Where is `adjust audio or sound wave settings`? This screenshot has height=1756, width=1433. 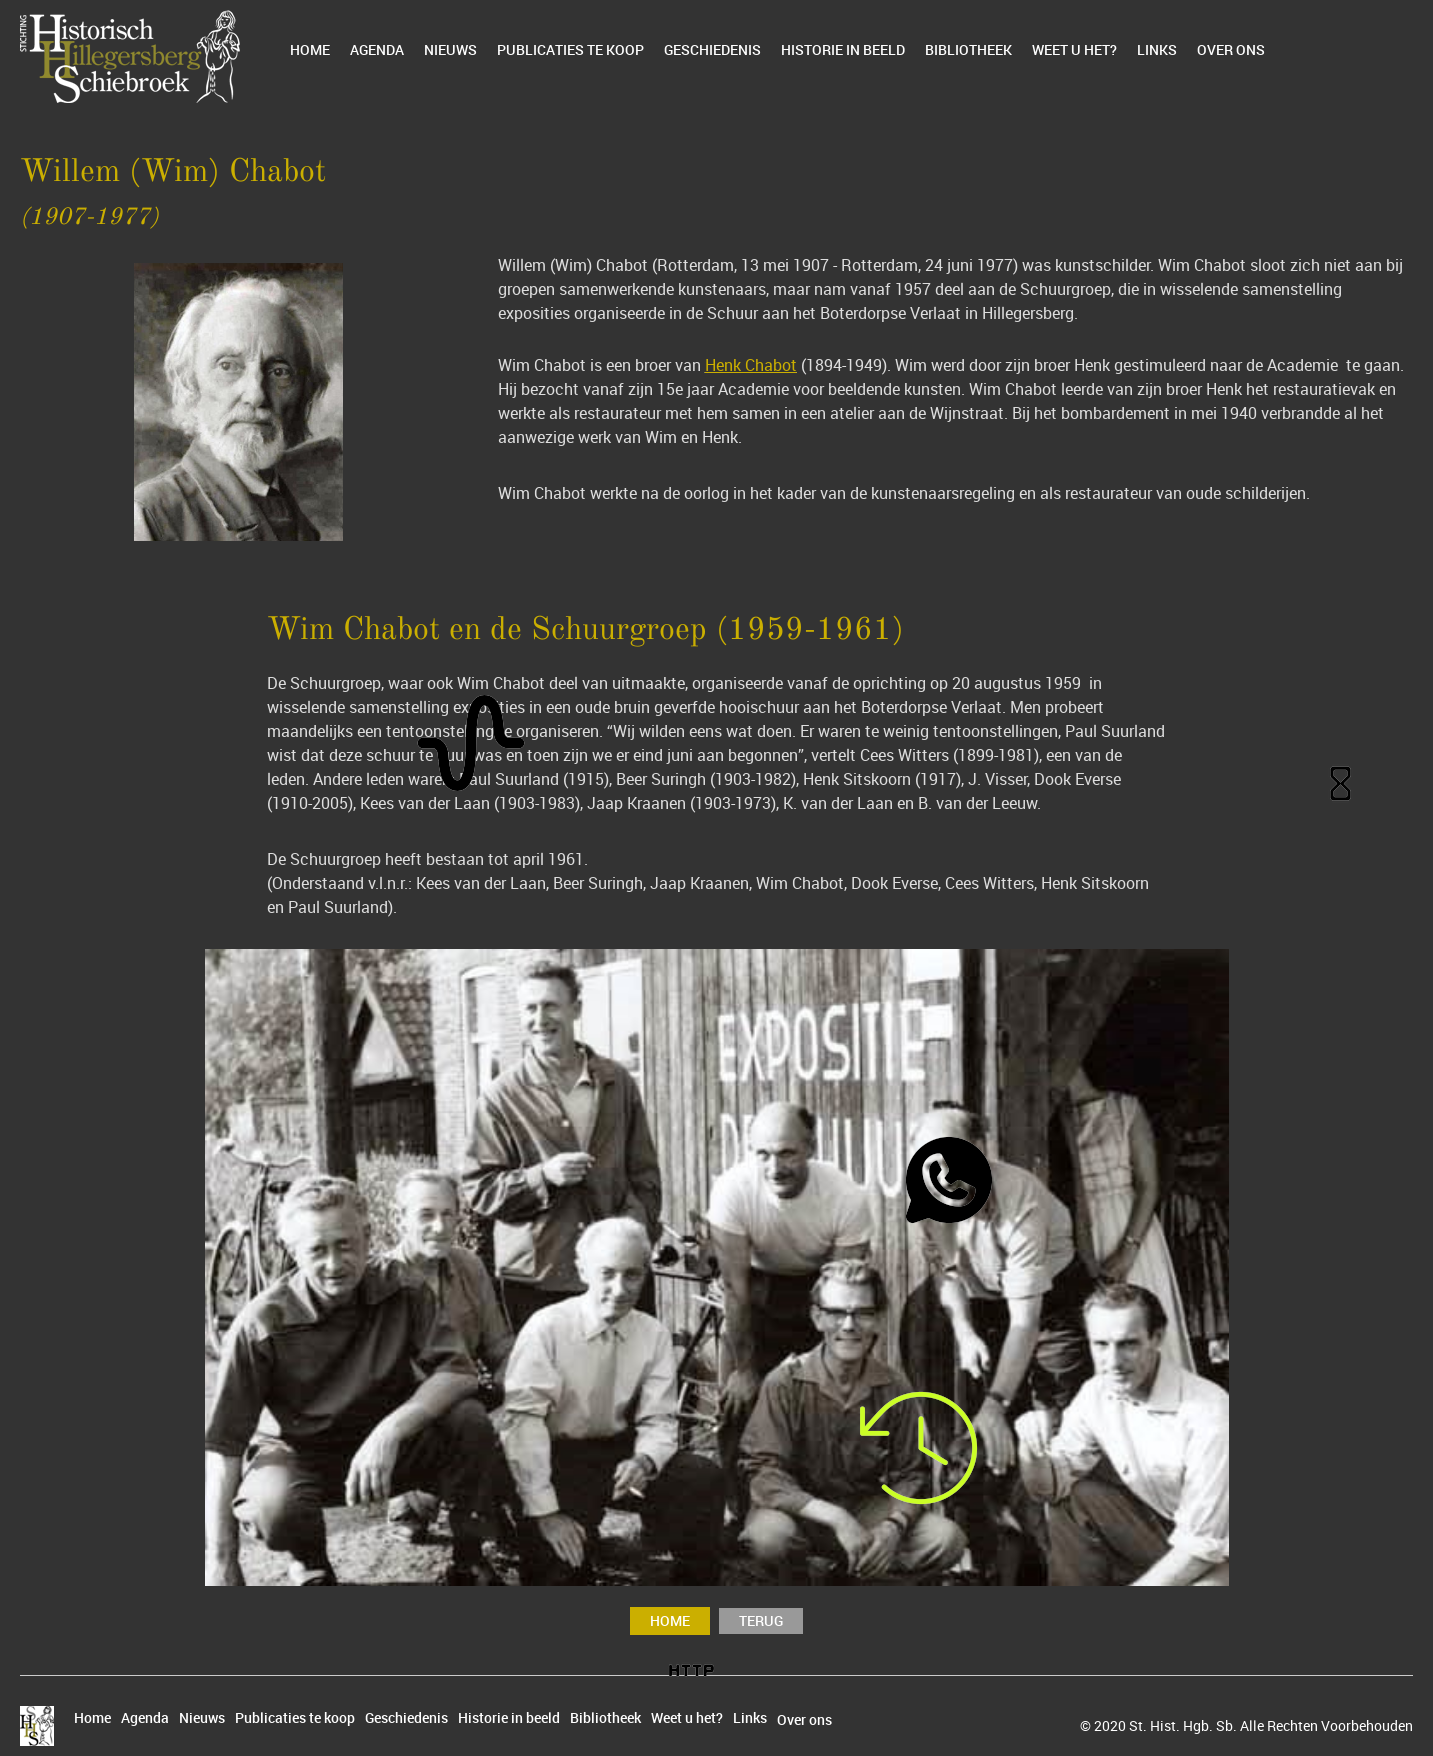
adjust audio or sound wave settings is located at coordinates (471, 743).